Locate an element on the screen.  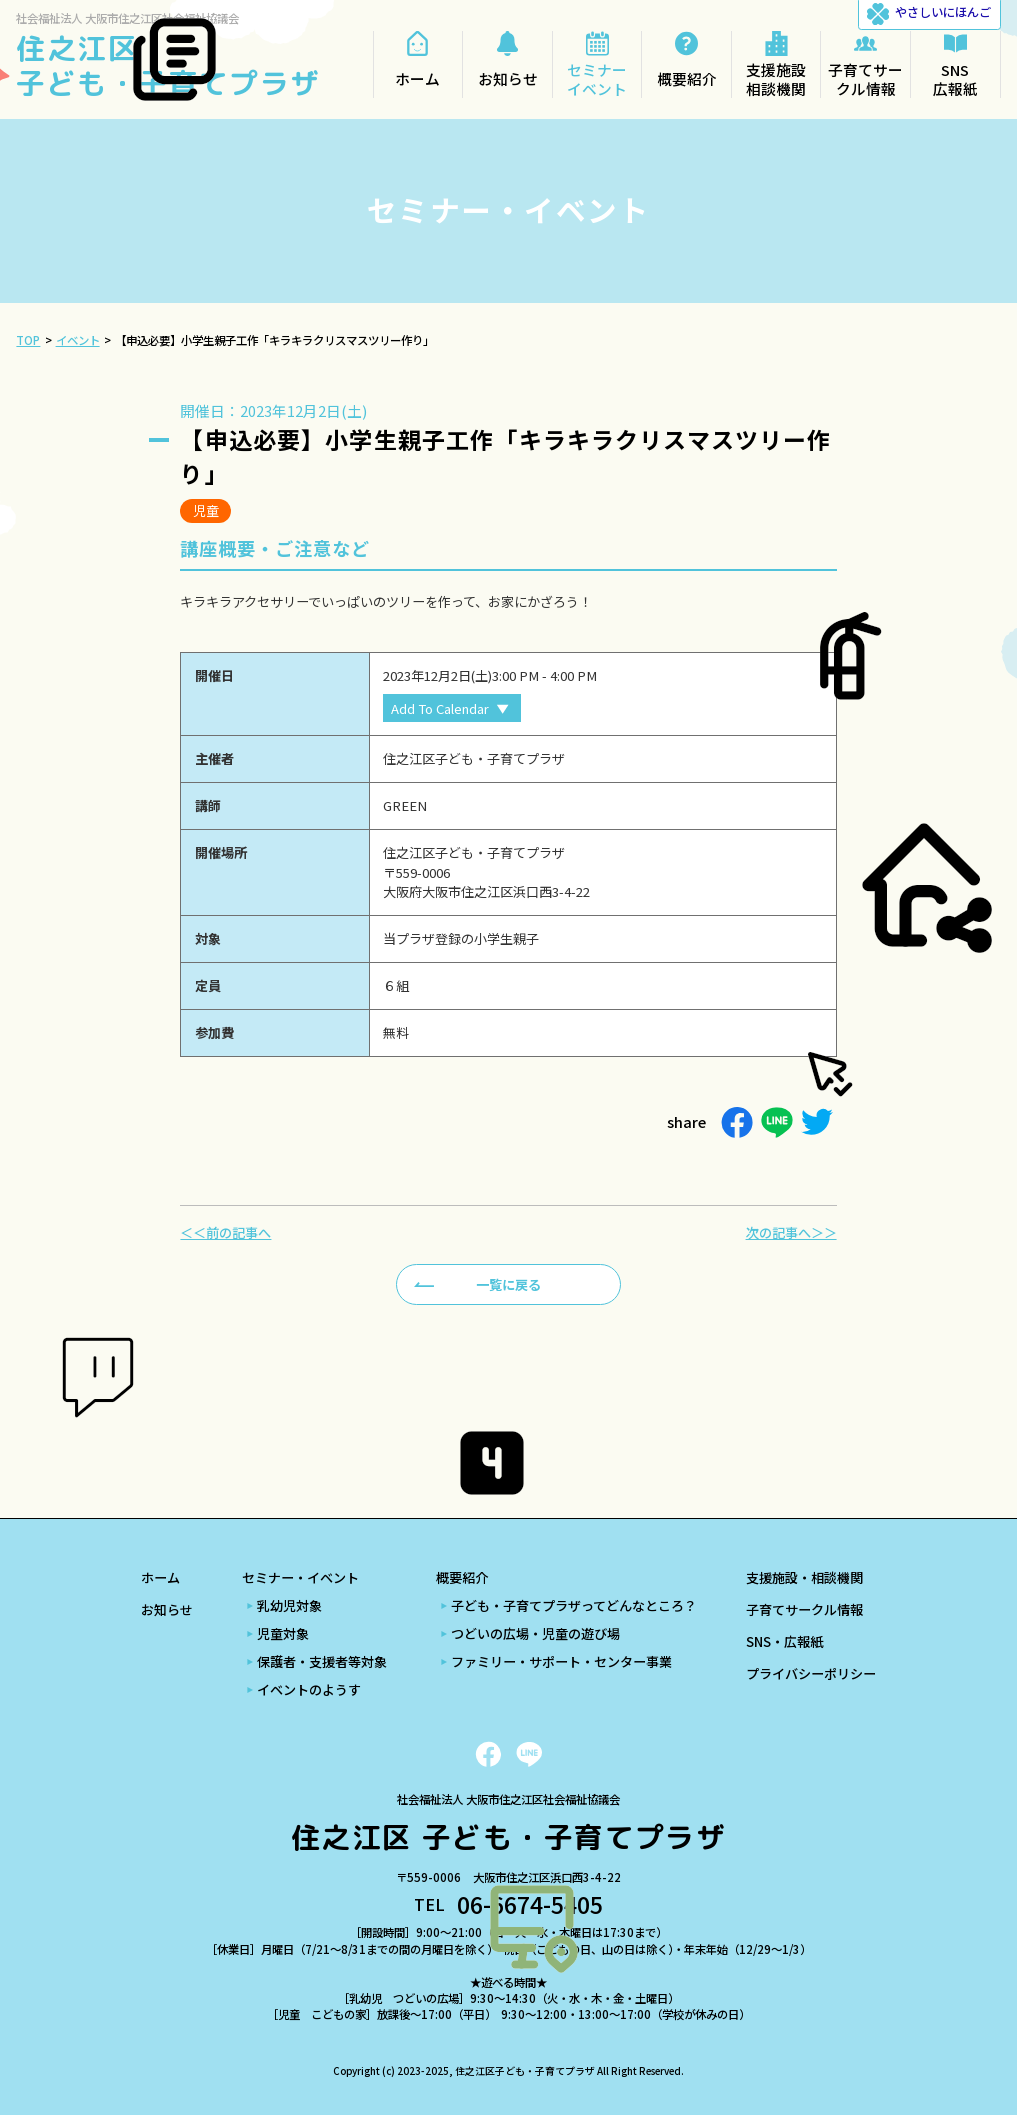
access your saved content library is located at coordinates (174, 59).